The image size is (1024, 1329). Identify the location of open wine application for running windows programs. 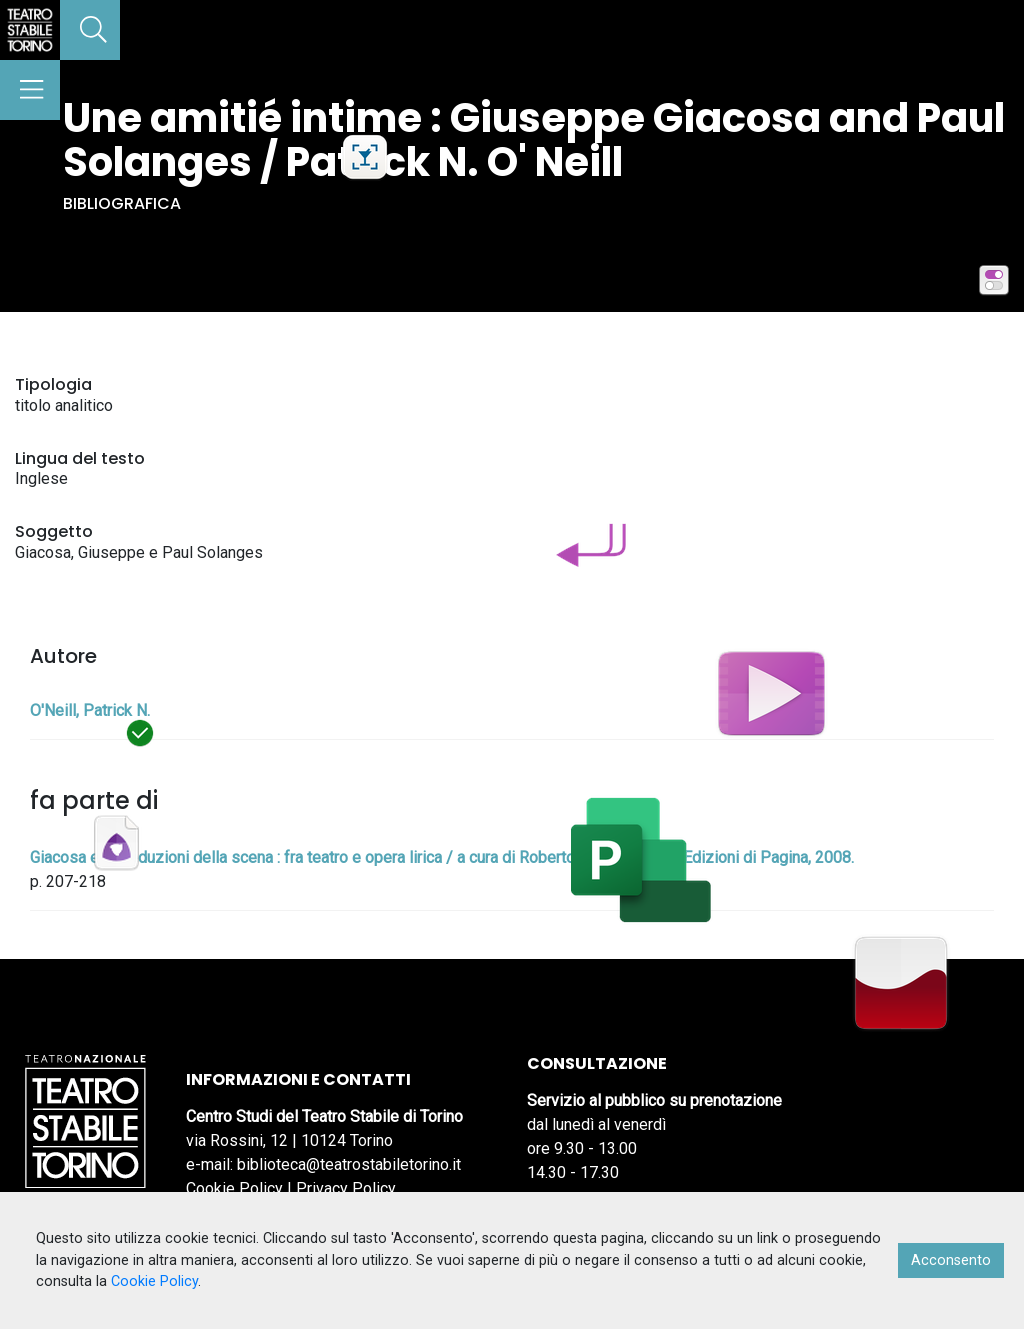
(901, 983).